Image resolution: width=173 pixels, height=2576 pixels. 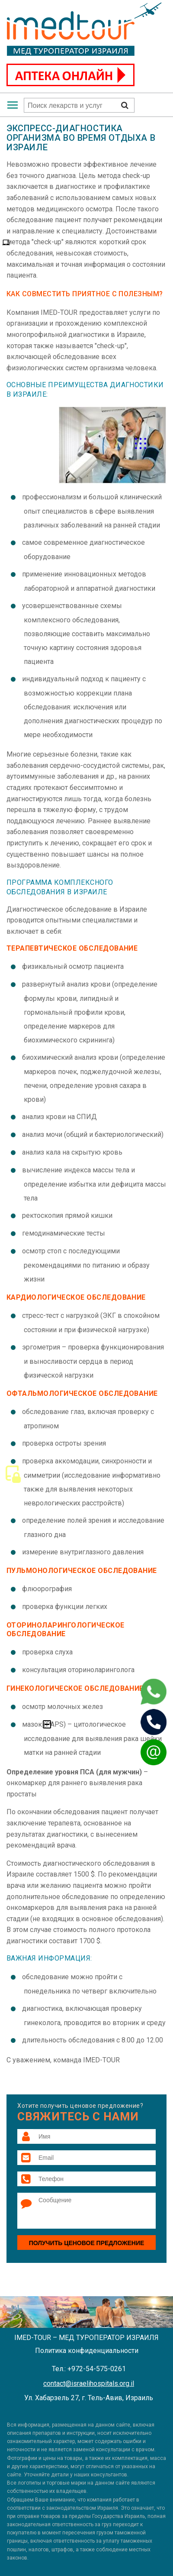 I want to click on indicates partial selection in a list, so click(x=47, y=1724).